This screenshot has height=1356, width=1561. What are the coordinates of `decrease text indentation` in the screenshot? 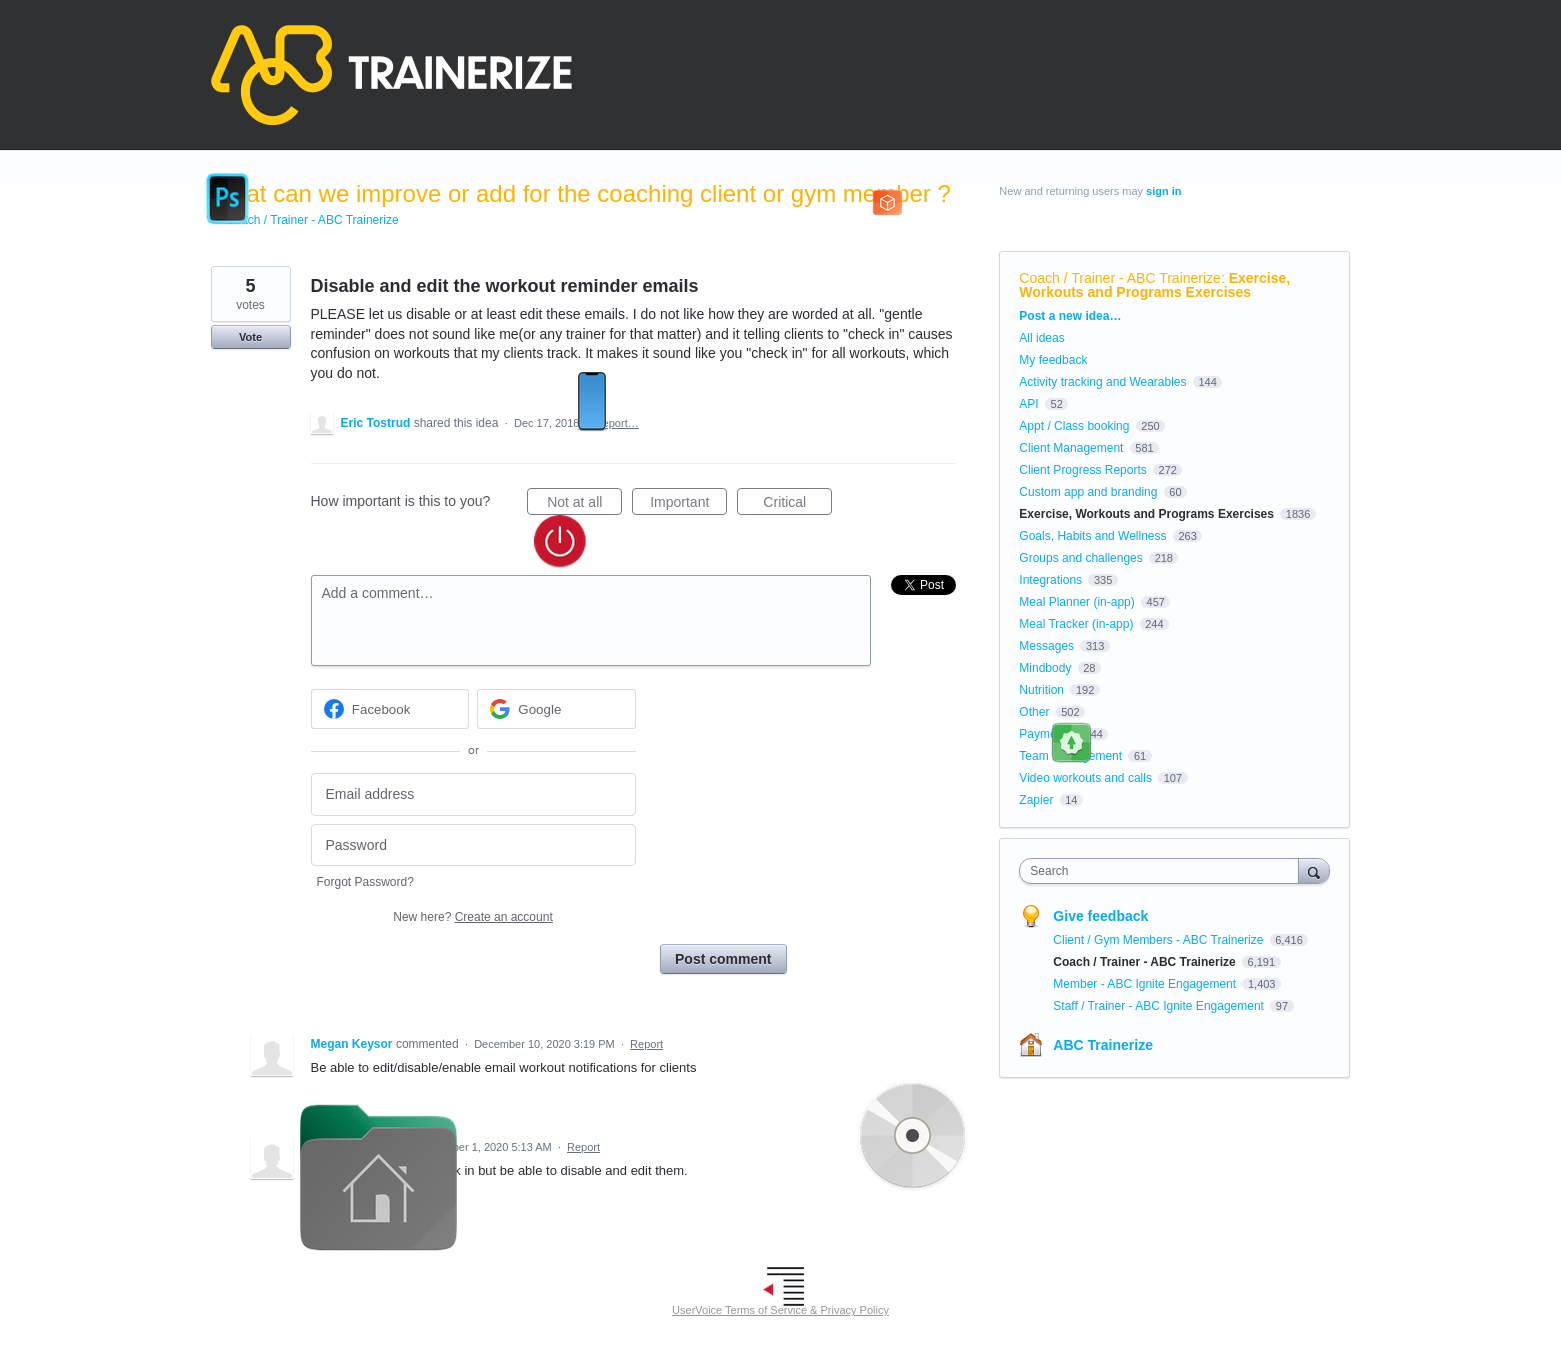 It's located at (783, 1287).